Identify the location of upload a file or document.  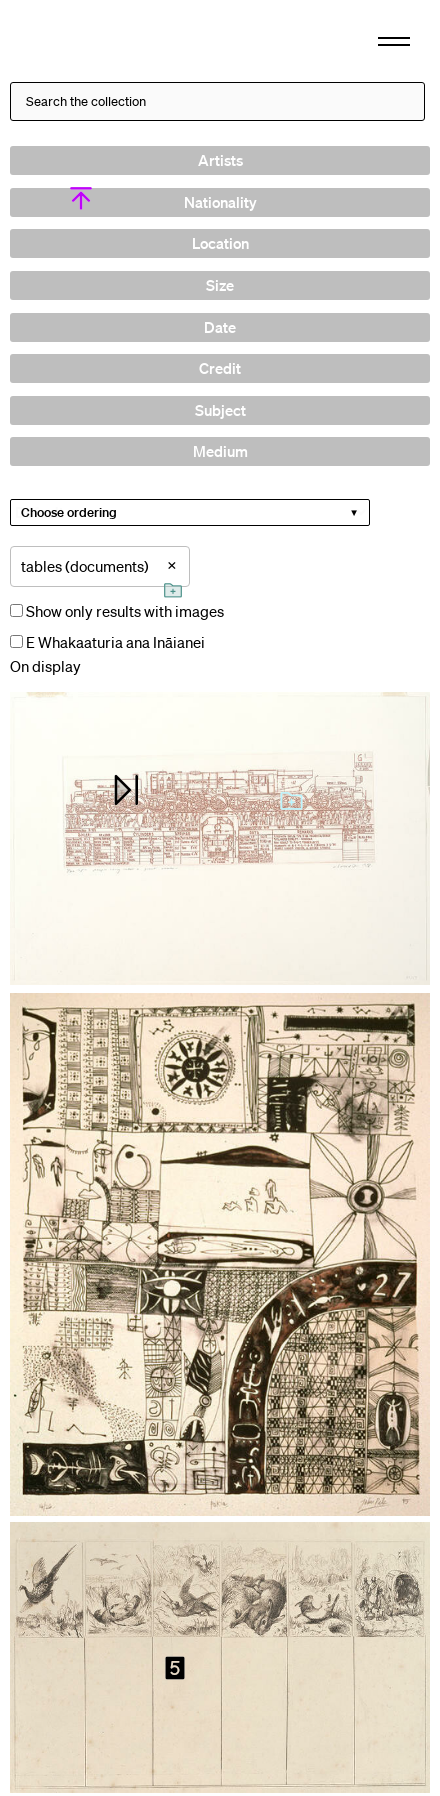
(81, 198).